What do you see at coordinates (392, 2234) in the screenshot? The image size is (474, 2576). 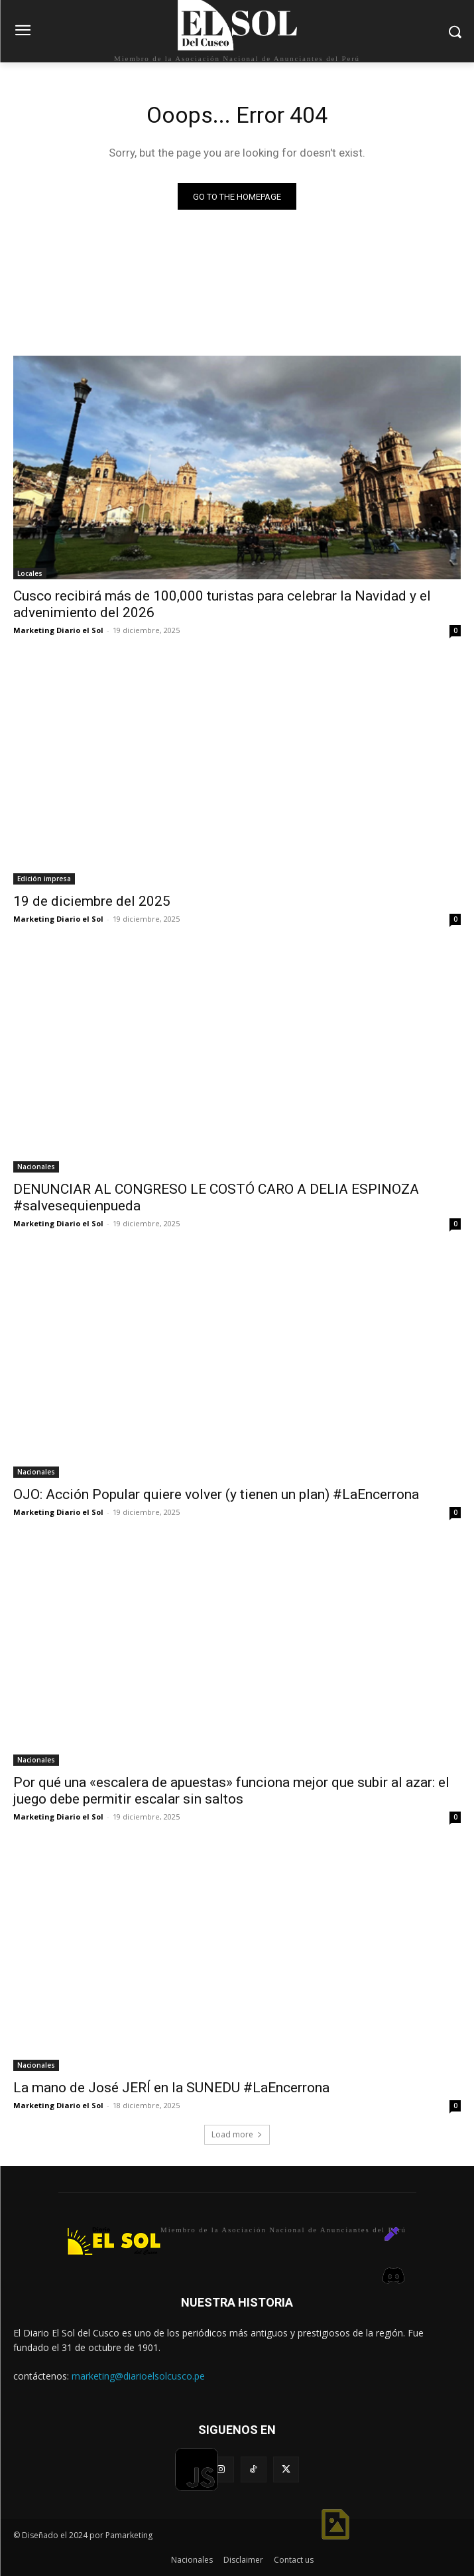 I see `color picker tool` at bounding box center [392, 2234].